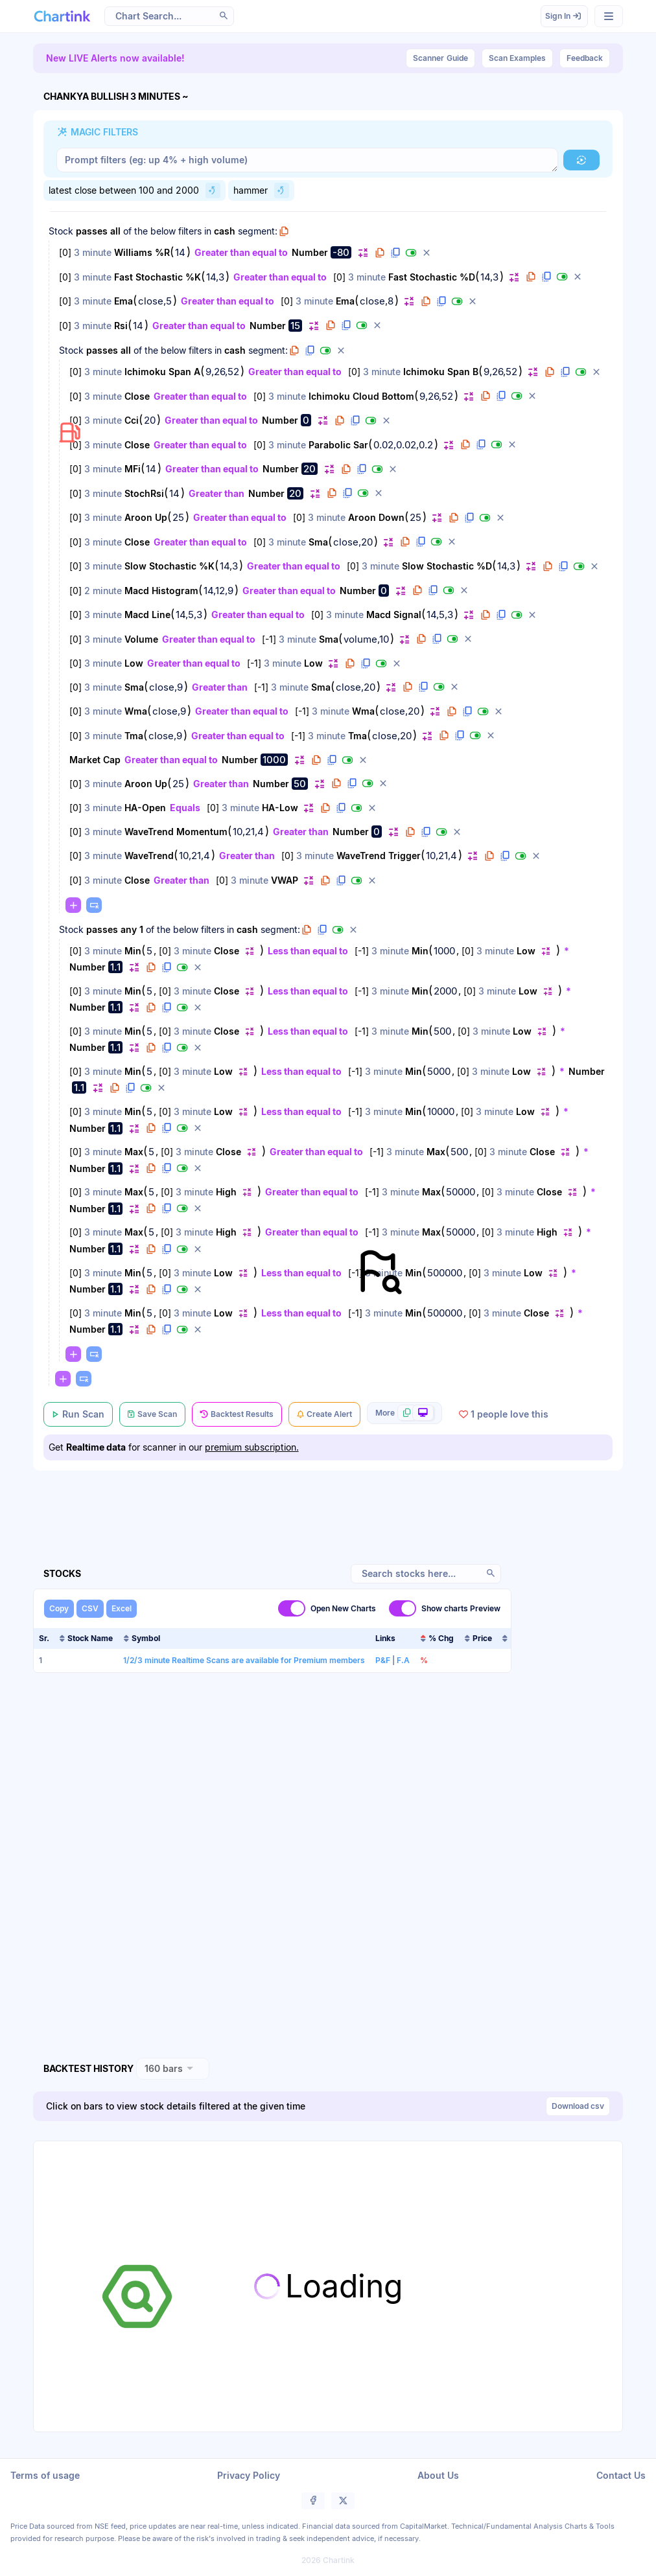  What do you see at coordinates (70, 432) in the screenshot?
I see `find nearby gas stations` at bounding box center [70, 432].